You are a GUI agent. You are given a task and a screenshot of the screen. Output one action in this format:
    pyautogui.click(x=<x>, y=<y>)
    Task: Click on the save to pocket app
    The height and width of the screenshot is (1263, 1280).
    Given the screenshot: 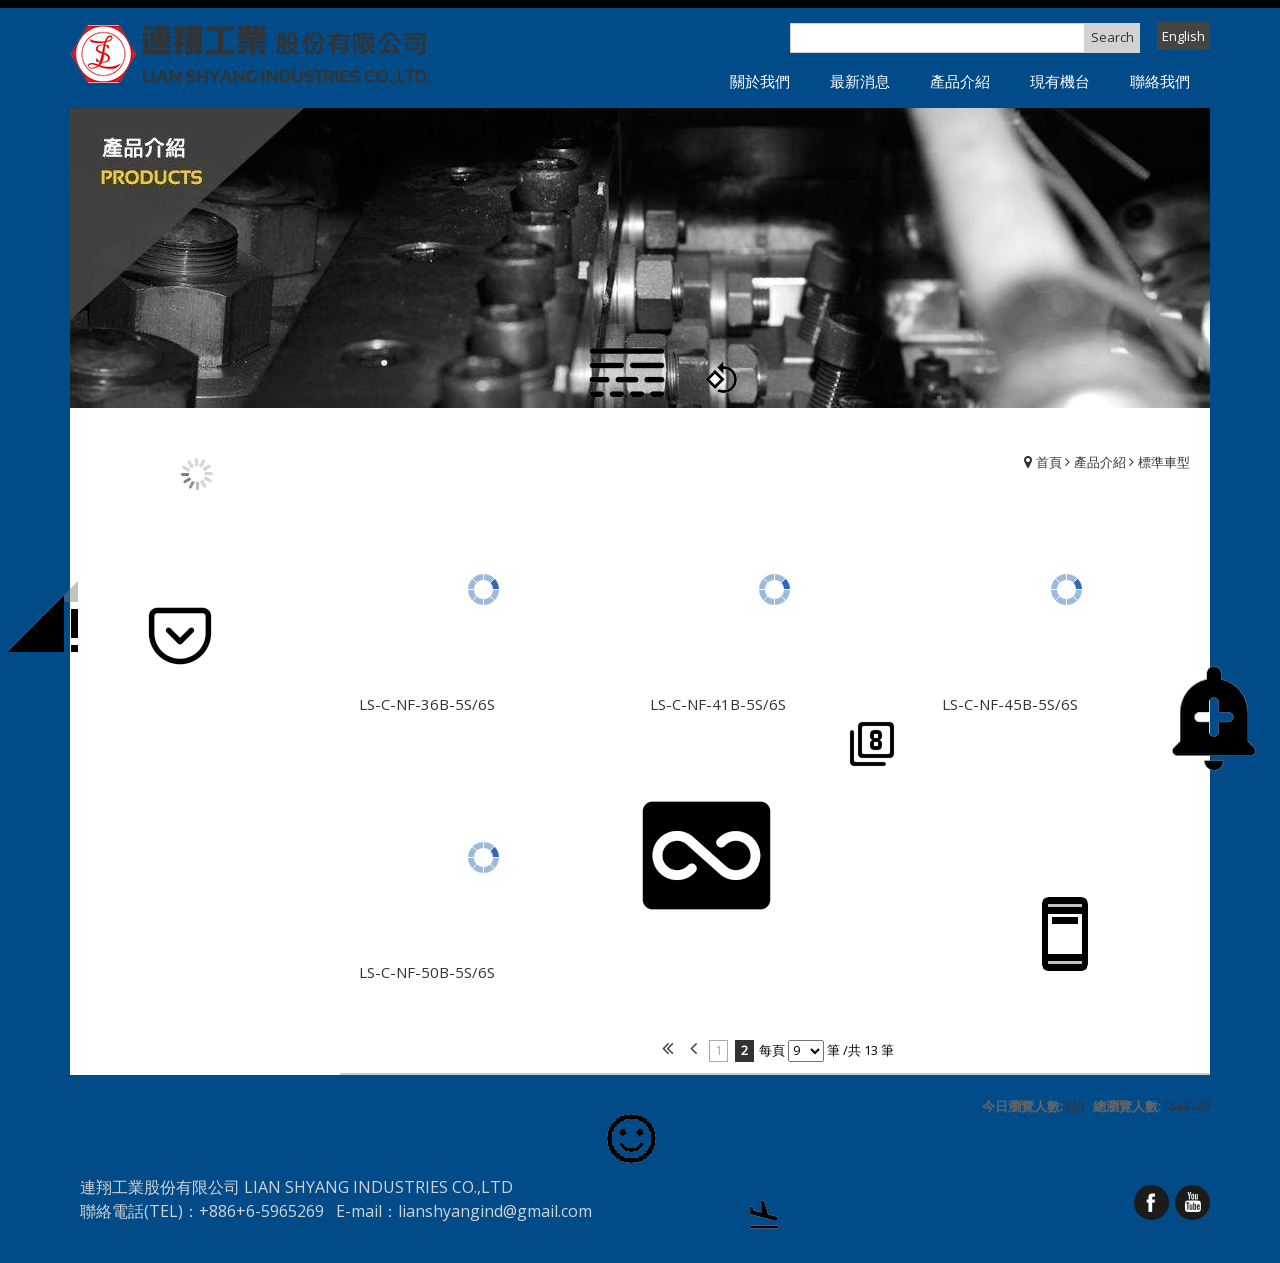 What is the action you would take?
    pyautogui.click(x=180, y=636)
    